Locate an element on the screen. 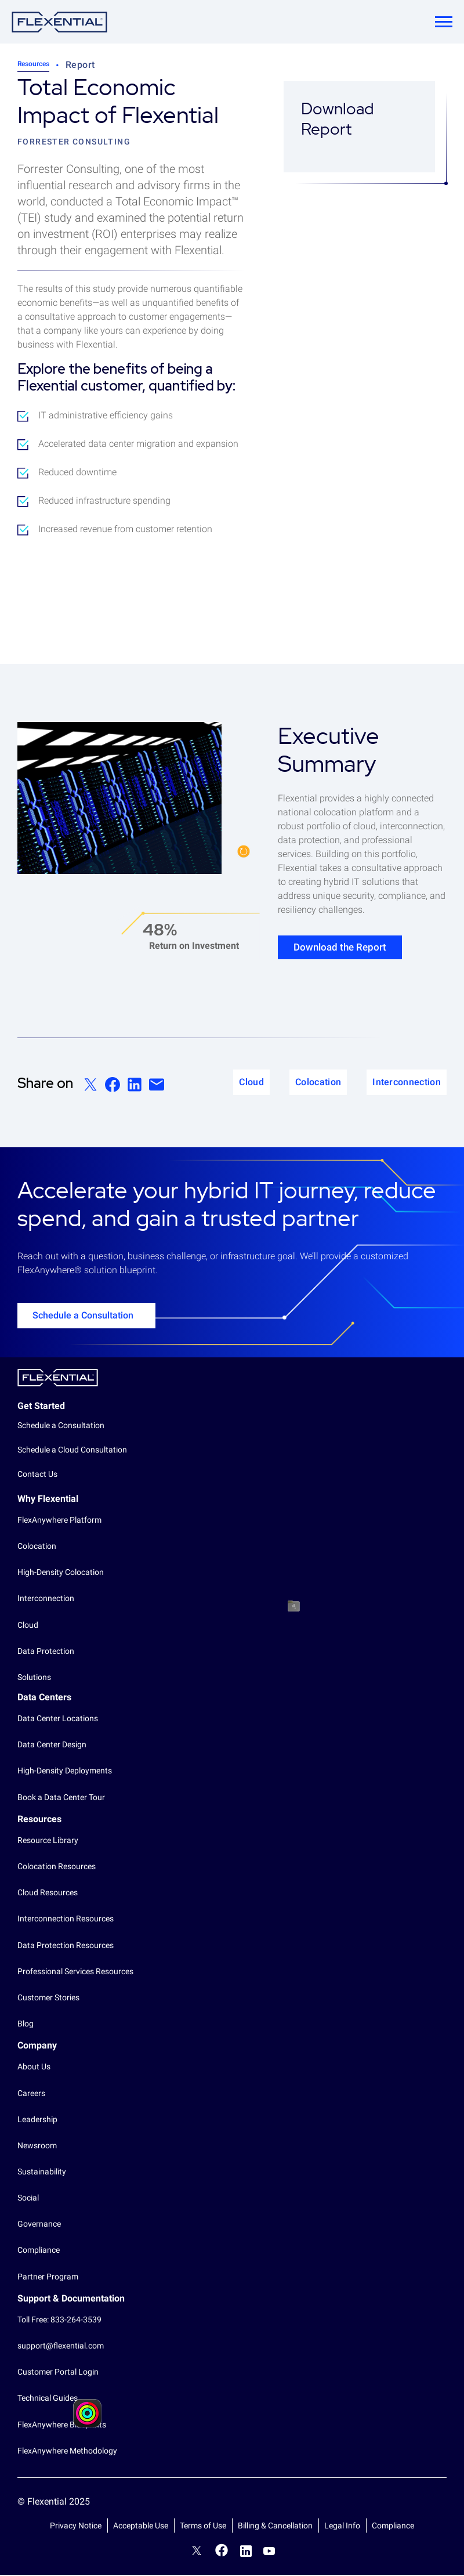 The height and width of the screenshot is (2576, 464). open the fitness app is located at coordinates (87, 2413).